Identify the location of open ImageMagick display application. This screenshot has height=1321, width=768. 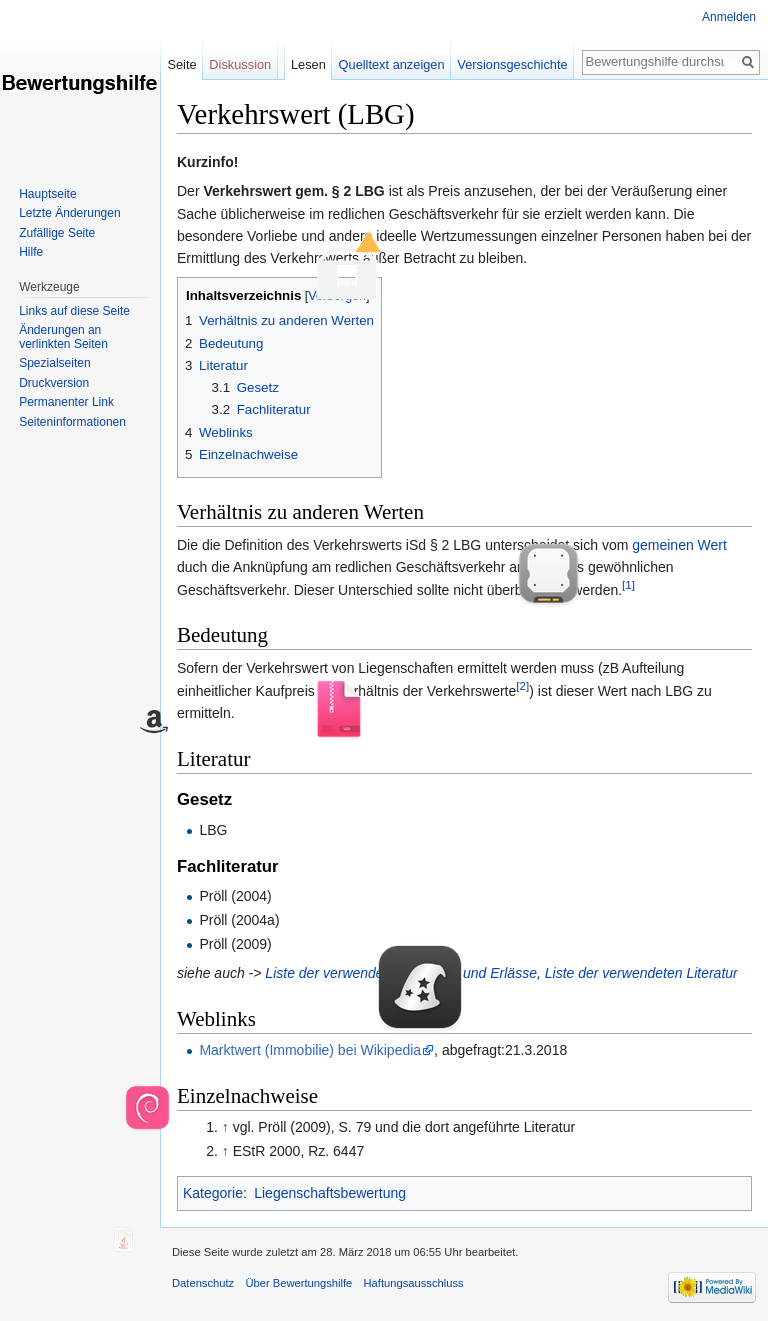
(420, 987).